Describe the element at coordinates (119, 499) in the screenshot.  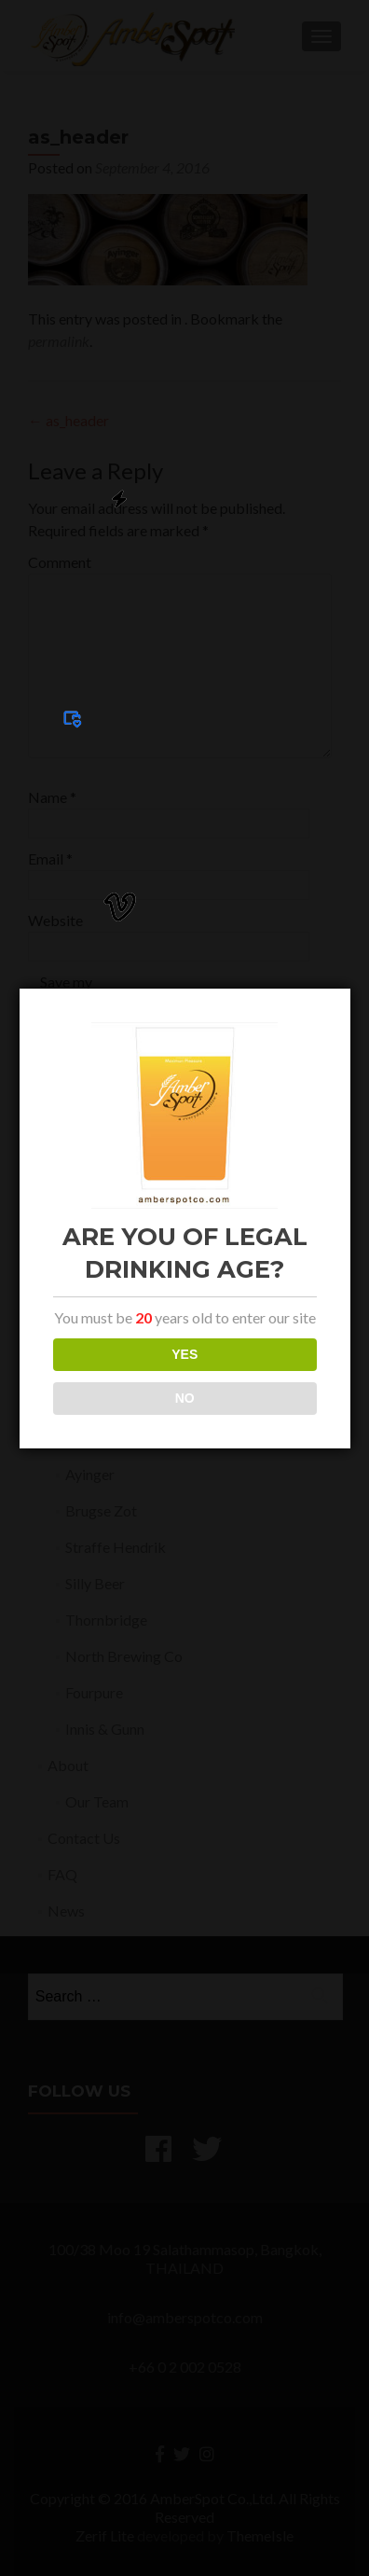
I see `indicates quick actions or flash features` at that location.